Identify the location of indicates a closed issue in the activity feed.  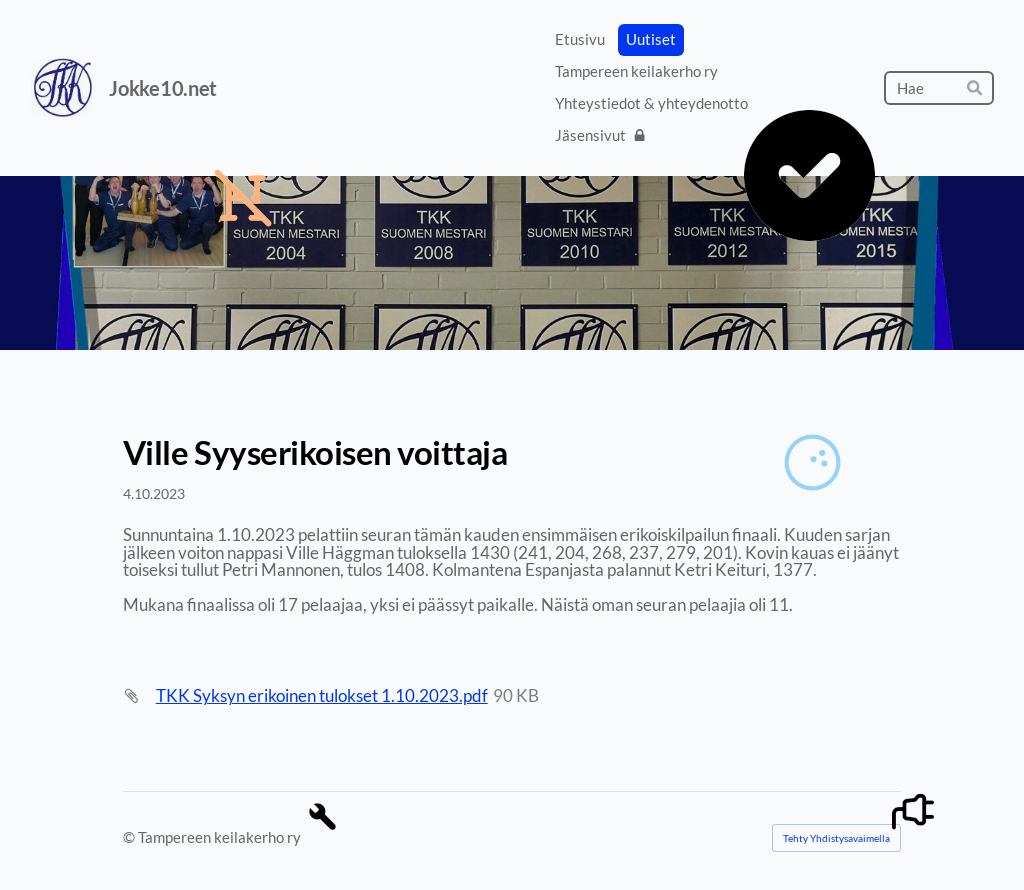
(809, 175).